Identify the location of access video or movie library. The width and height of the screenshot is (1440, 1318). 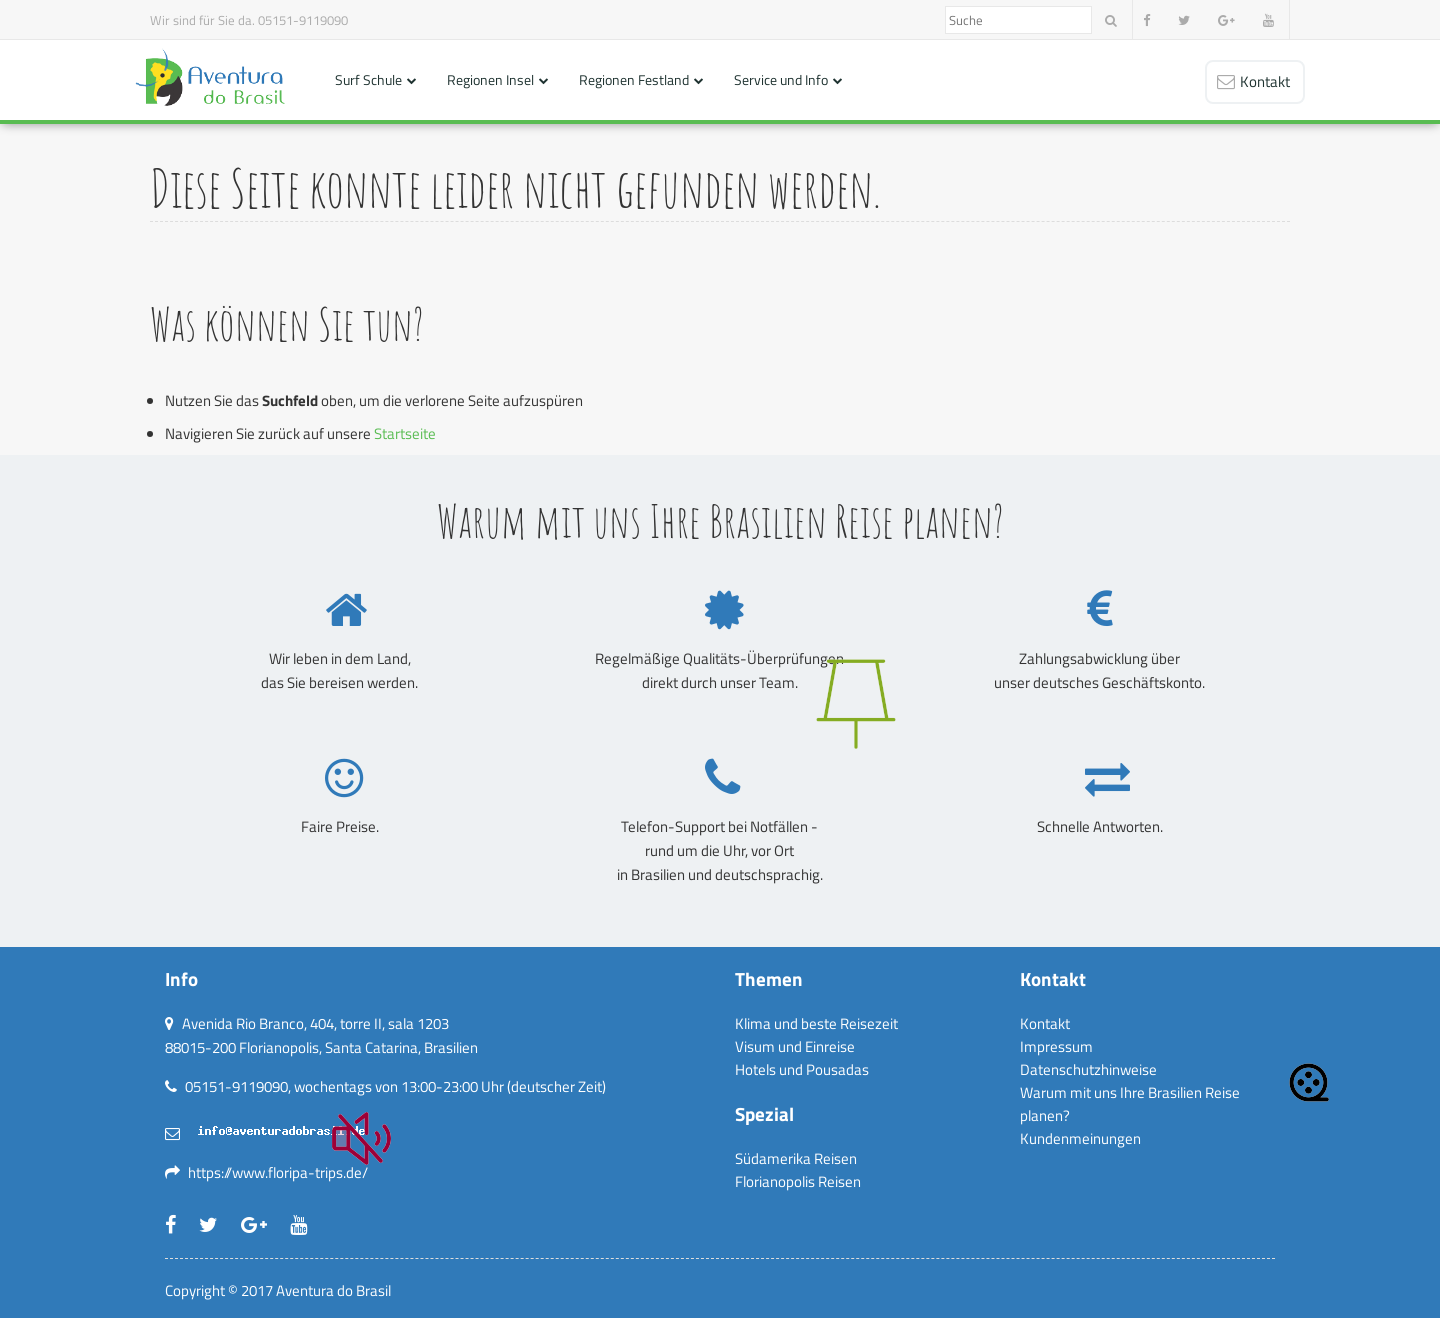
(1308, 1082).